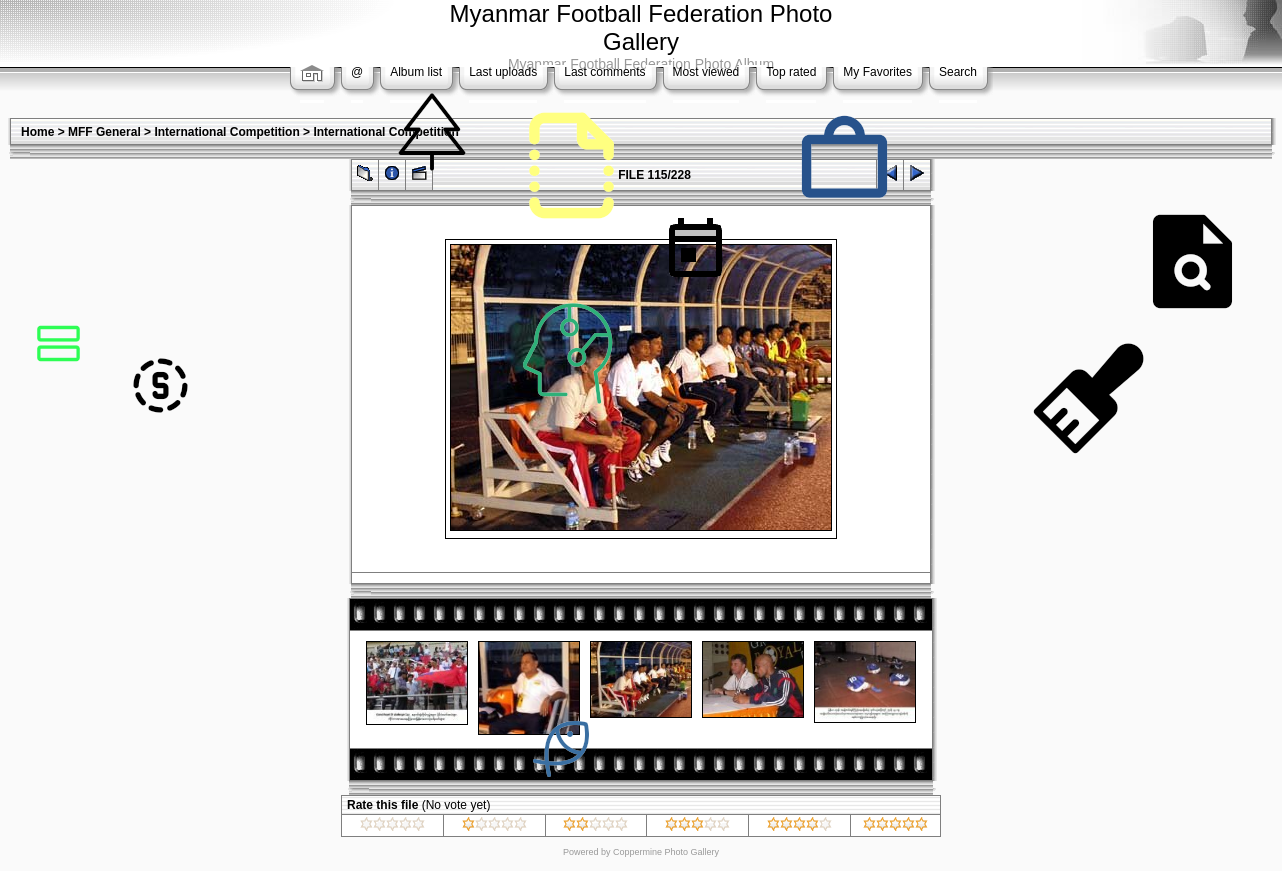 This screenshot has height=871, width=1282. What do you see at coordinates (432, 132) in the screenshot?
I see `access nature or outdoor-related content` at bounding box center [432, 132].